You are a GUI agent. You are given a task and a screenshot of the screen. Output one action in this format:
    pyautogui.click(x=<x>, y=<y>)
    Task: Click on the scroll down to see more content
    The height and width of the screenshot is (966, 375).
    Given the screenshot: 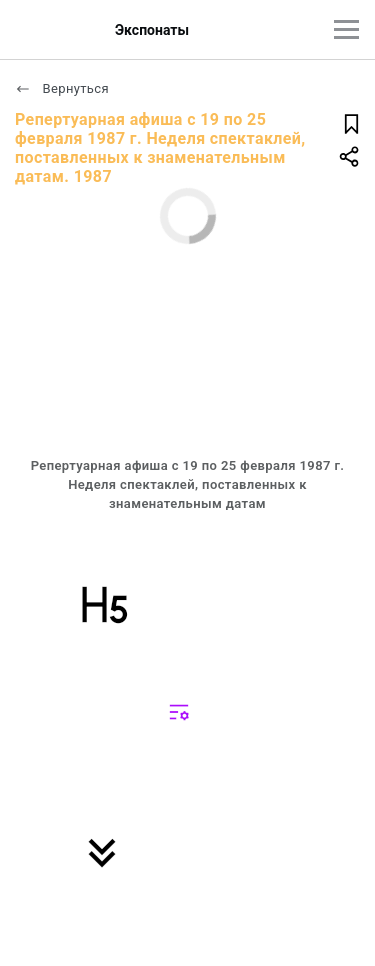 What is the action you would take?
    pyautogui.click(x=102, y=852)
    